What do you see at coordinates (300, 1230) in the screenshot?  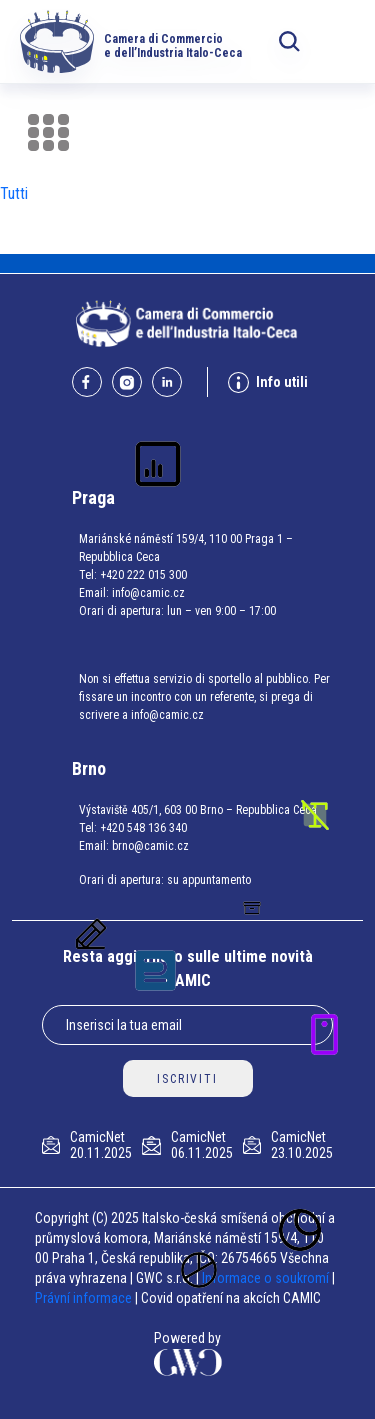 I see `toggle dark mode or night theme` at bounding box center [300, 1230].